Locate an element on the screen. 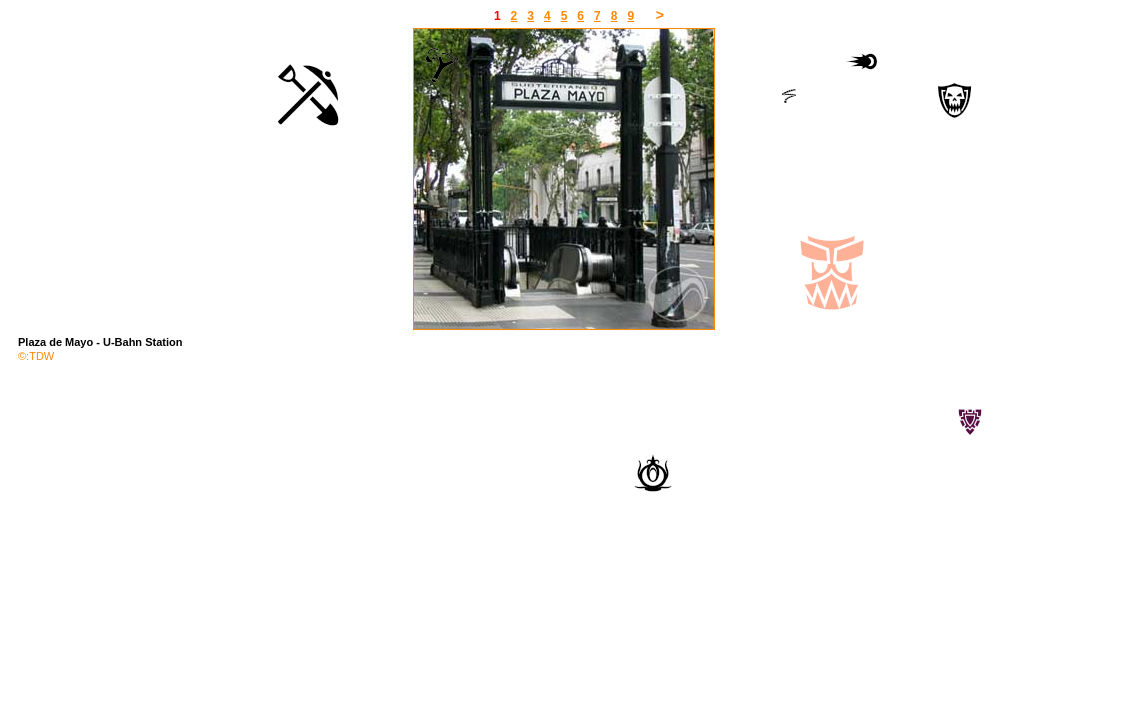 The image size is (1128, 720). launch or shoot an item is located at coordinates (441, 65).